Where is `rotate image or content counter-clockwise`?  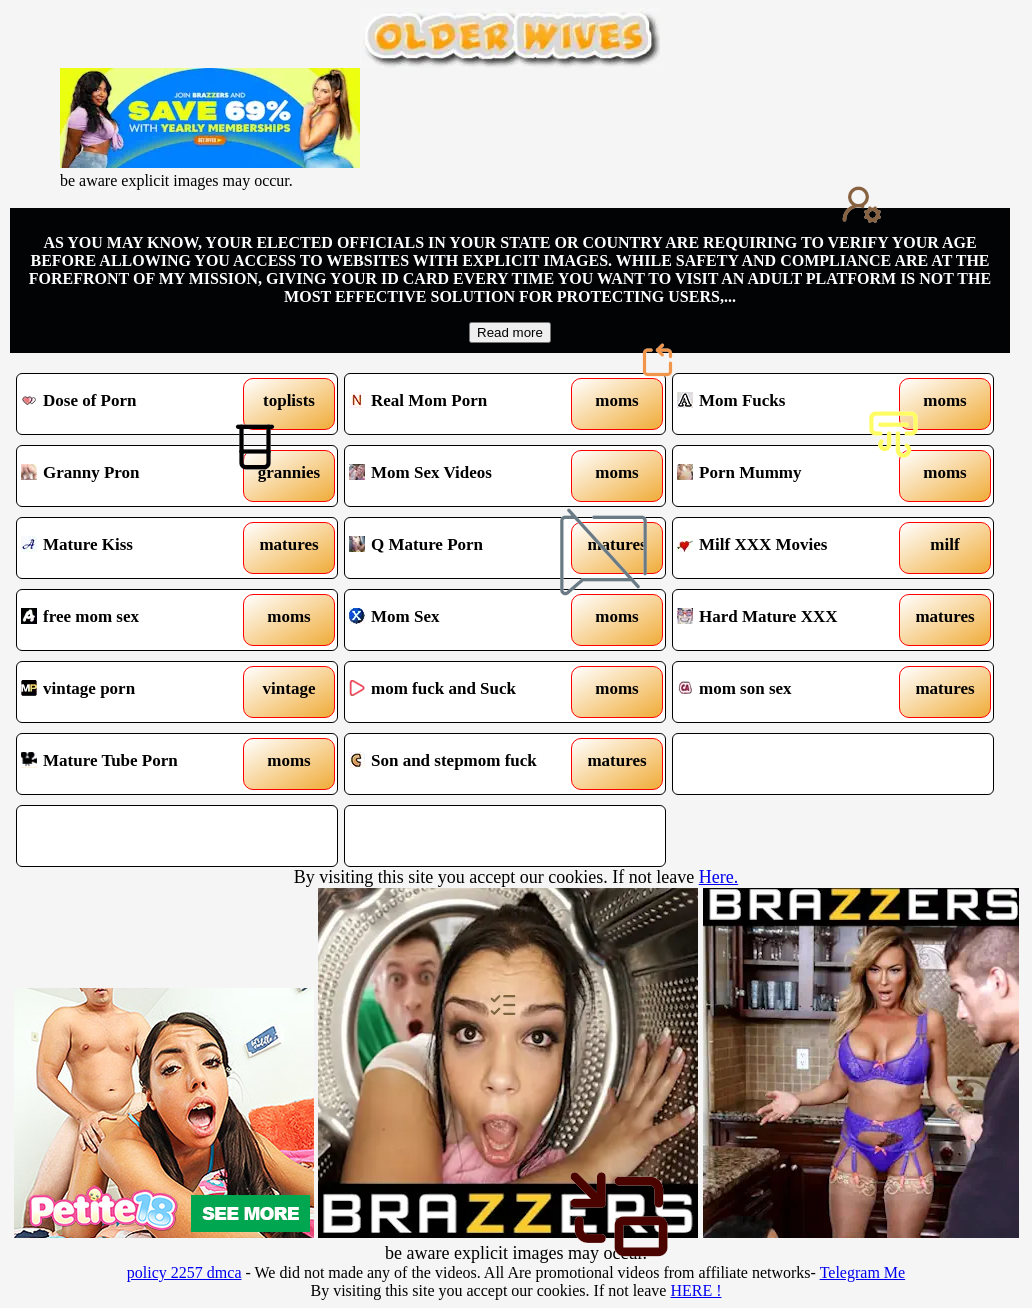
rotate image or content counter-clockwise is located at coordinates (657, 361).